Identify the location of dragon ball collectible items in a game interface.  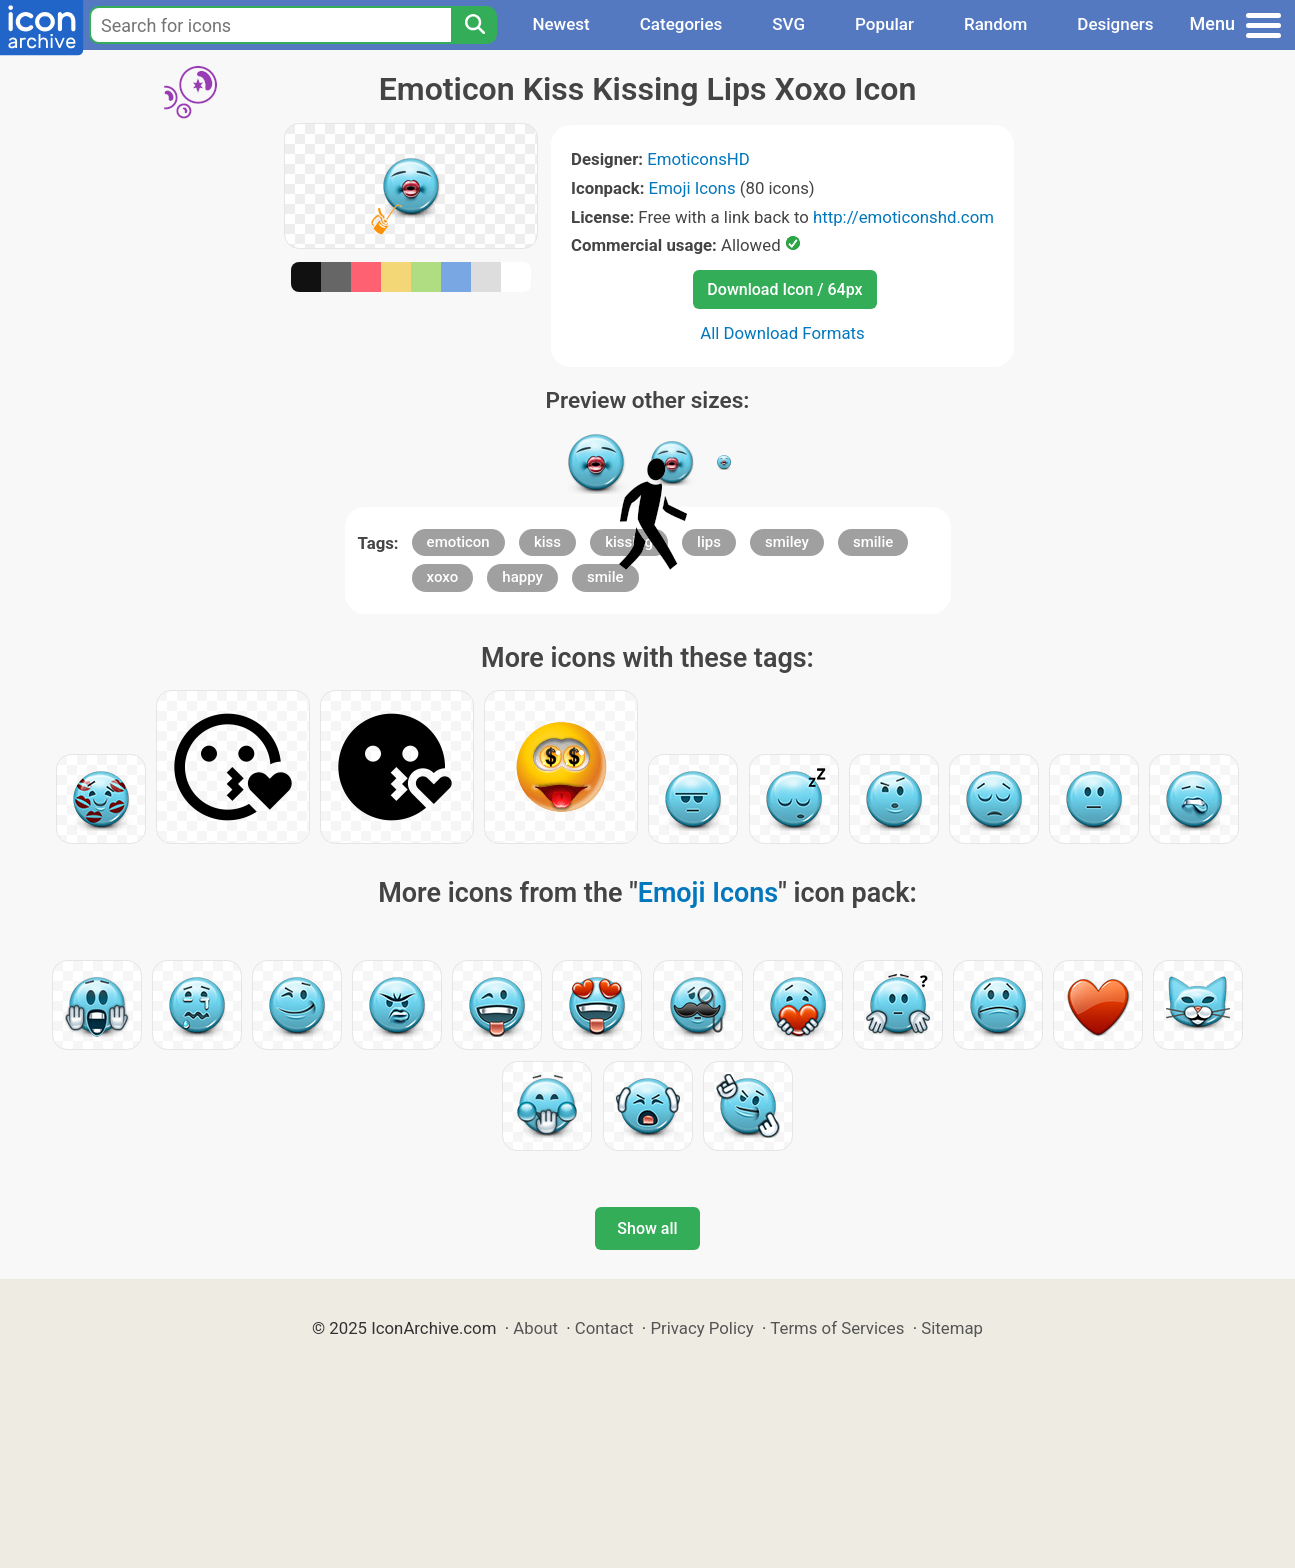
(190, 92).